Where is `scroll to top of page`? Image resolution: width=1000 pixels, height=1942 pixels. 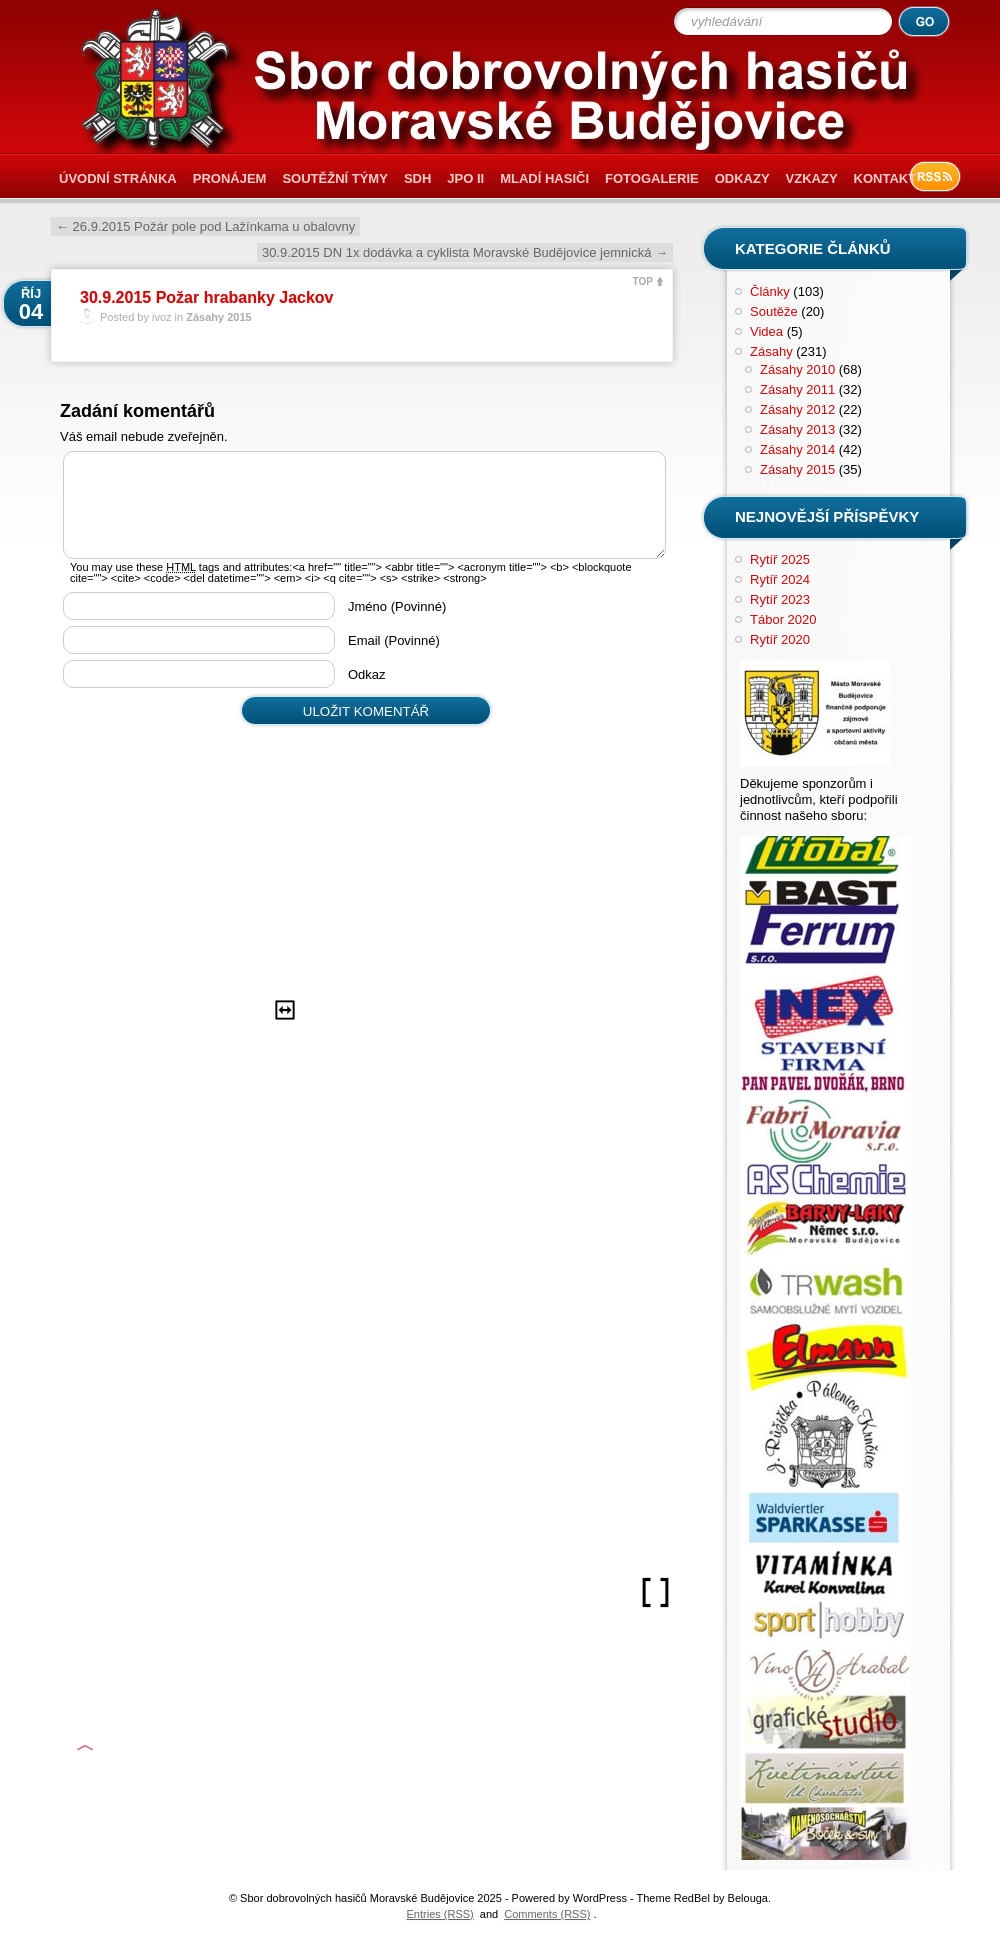 scroll to top of page is located at coordinates (85, 1748).